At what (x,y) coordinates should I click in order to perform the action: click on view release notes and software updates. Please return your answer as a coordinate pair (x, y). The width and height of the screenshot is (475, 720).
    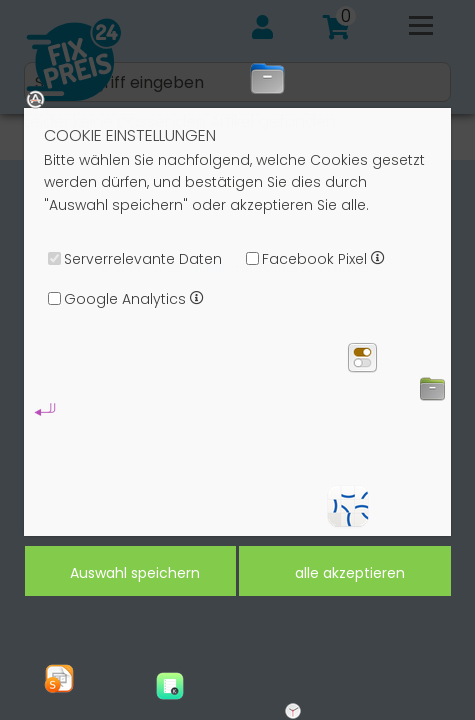
    Looking at the image, I should click on (170, 686).